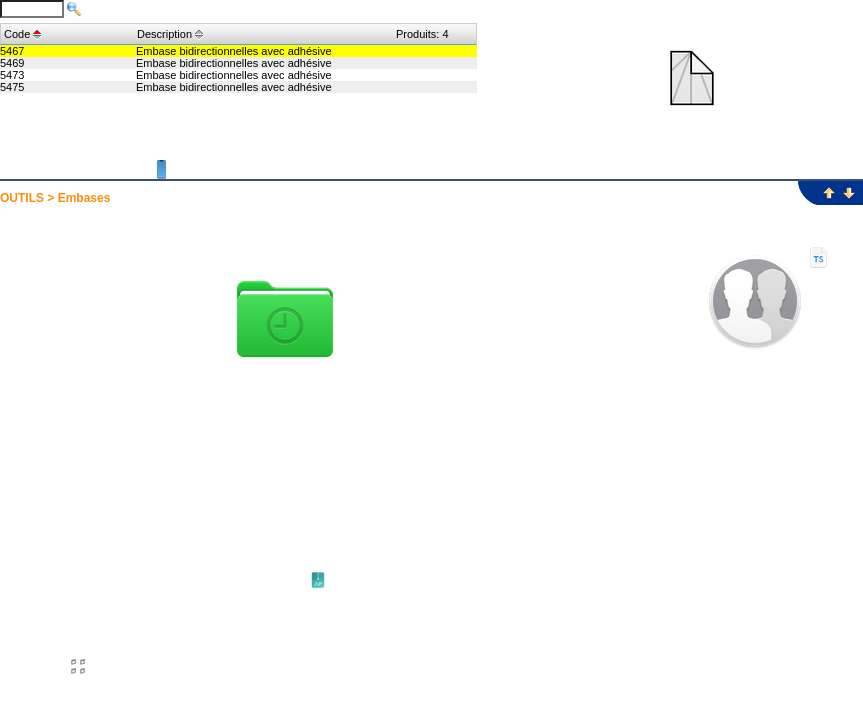 The height and width of the screenshot is (720, 863). I want to click on a typescript source code file, so click(818, 257).